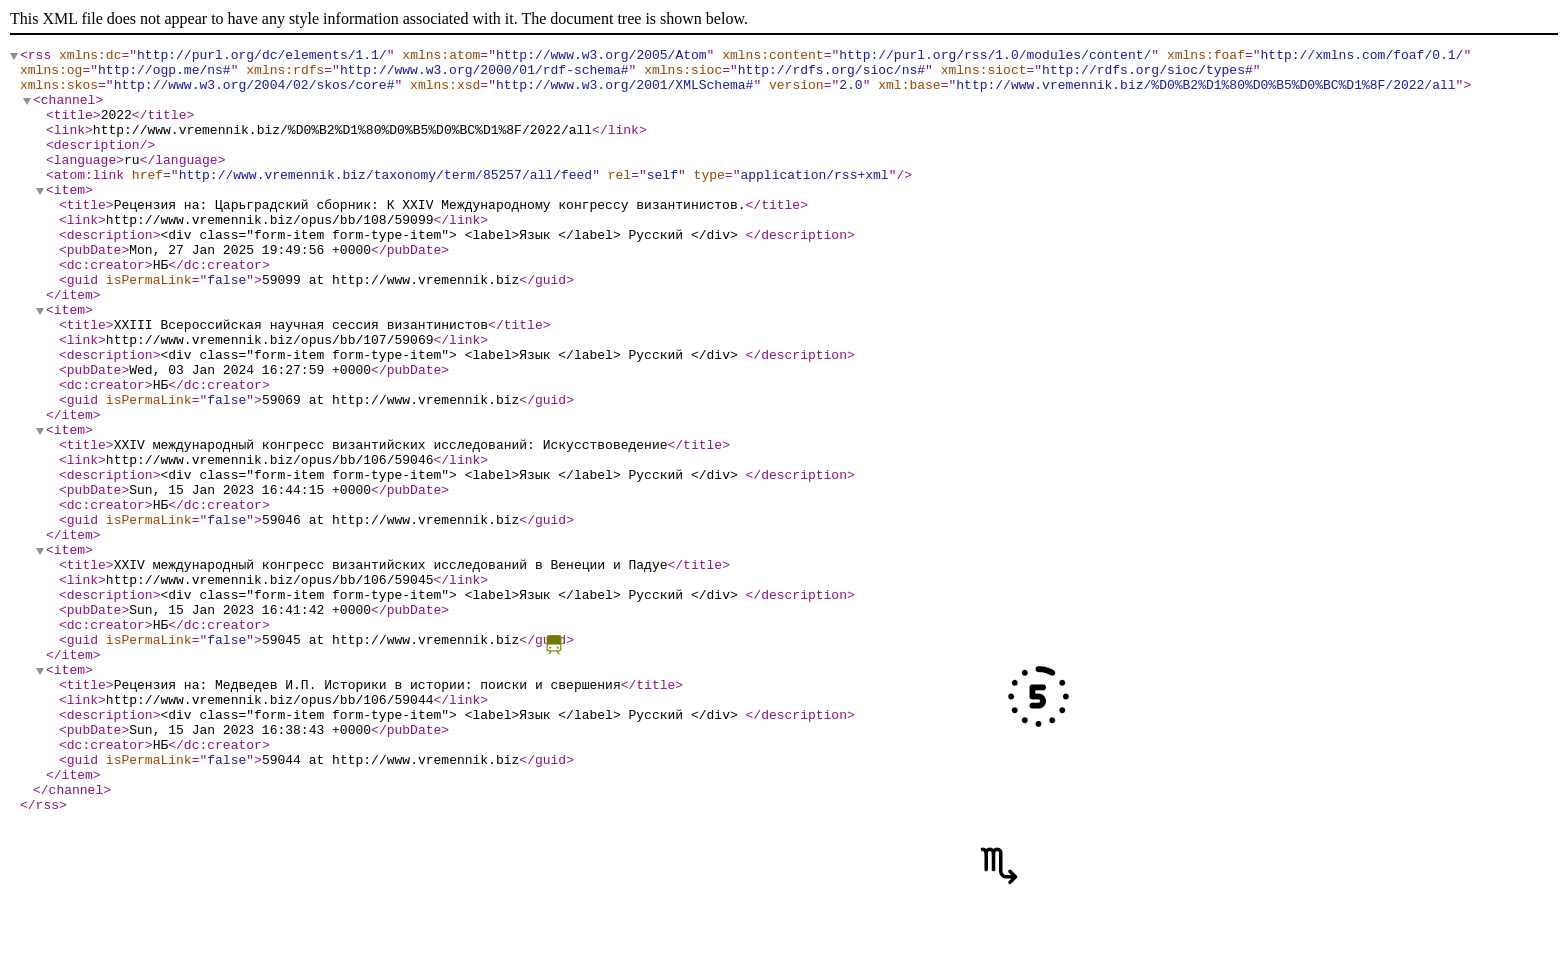 This screenshot has width=1568, height=966. What do you see at coordinates (999, 864) in the screenshot?
I see `indicates scorpio zodiac sign` at bounding box center [999, 864].